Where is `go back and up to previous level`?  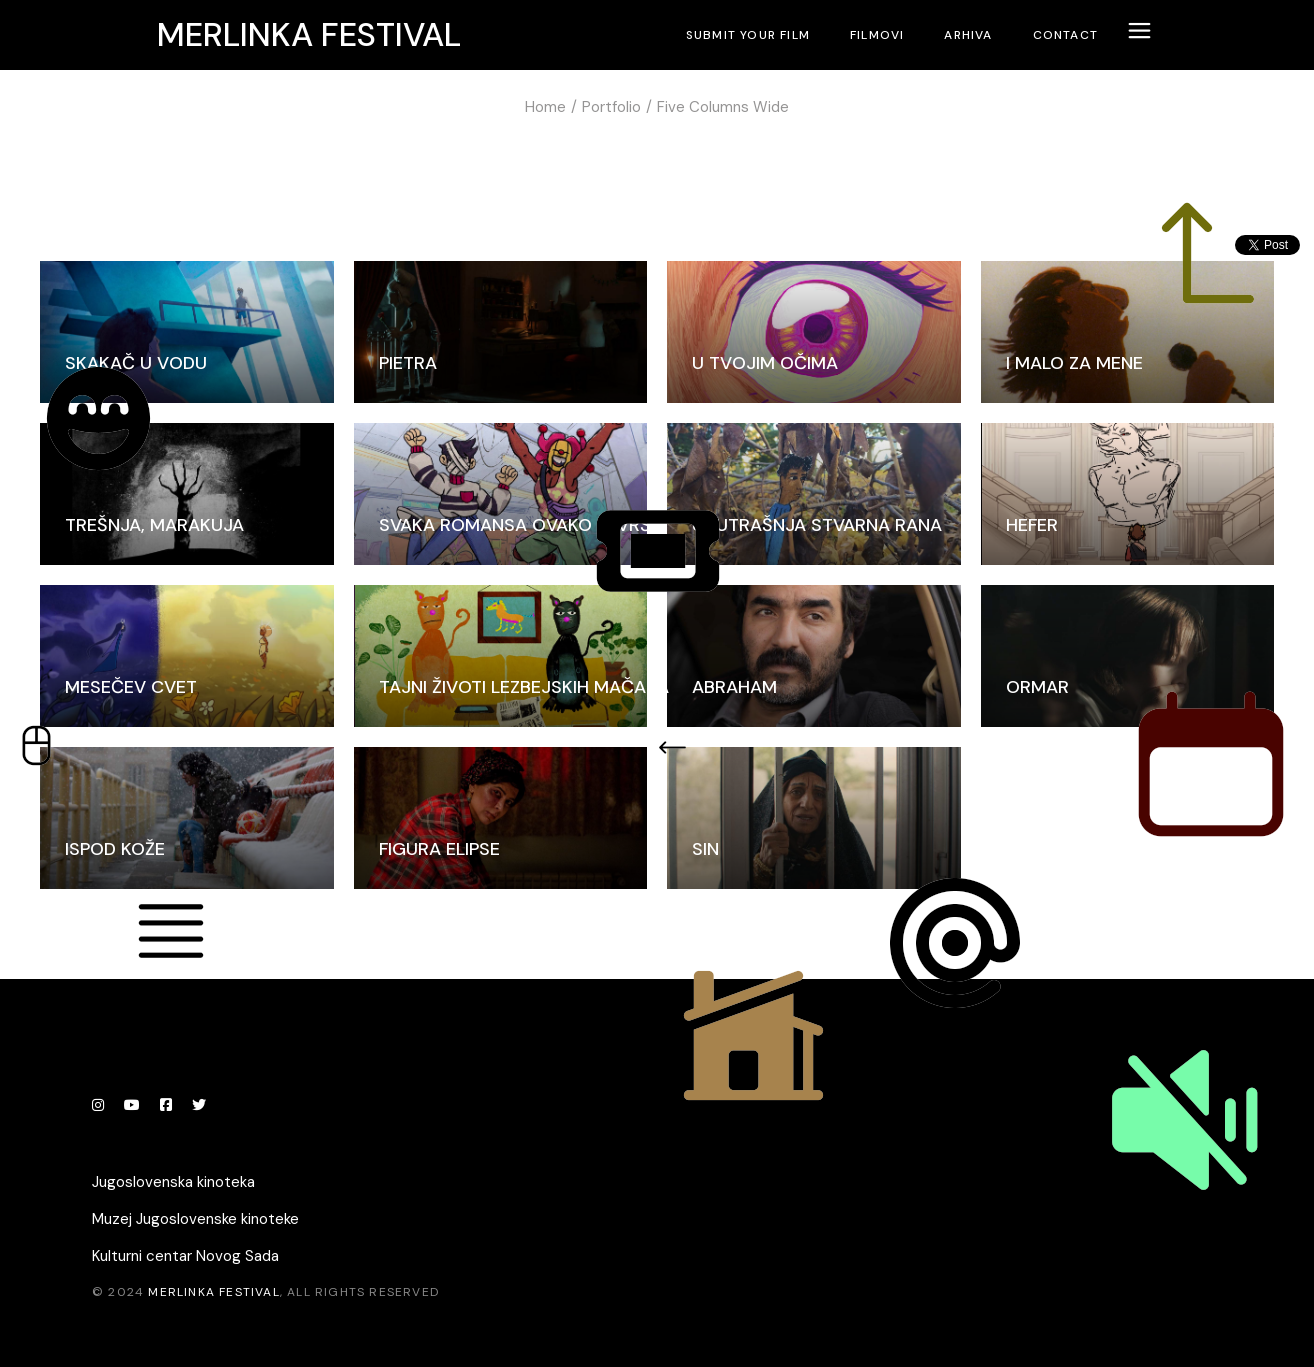
go back and up to previous level is located at coordinates (1208, 253).